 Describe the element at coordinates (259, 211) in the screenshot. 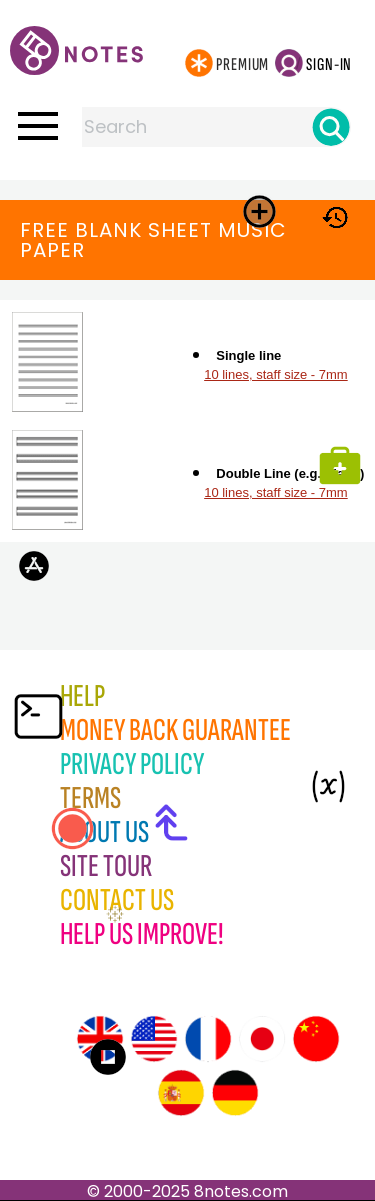

I see `add a new item or element` at that location.